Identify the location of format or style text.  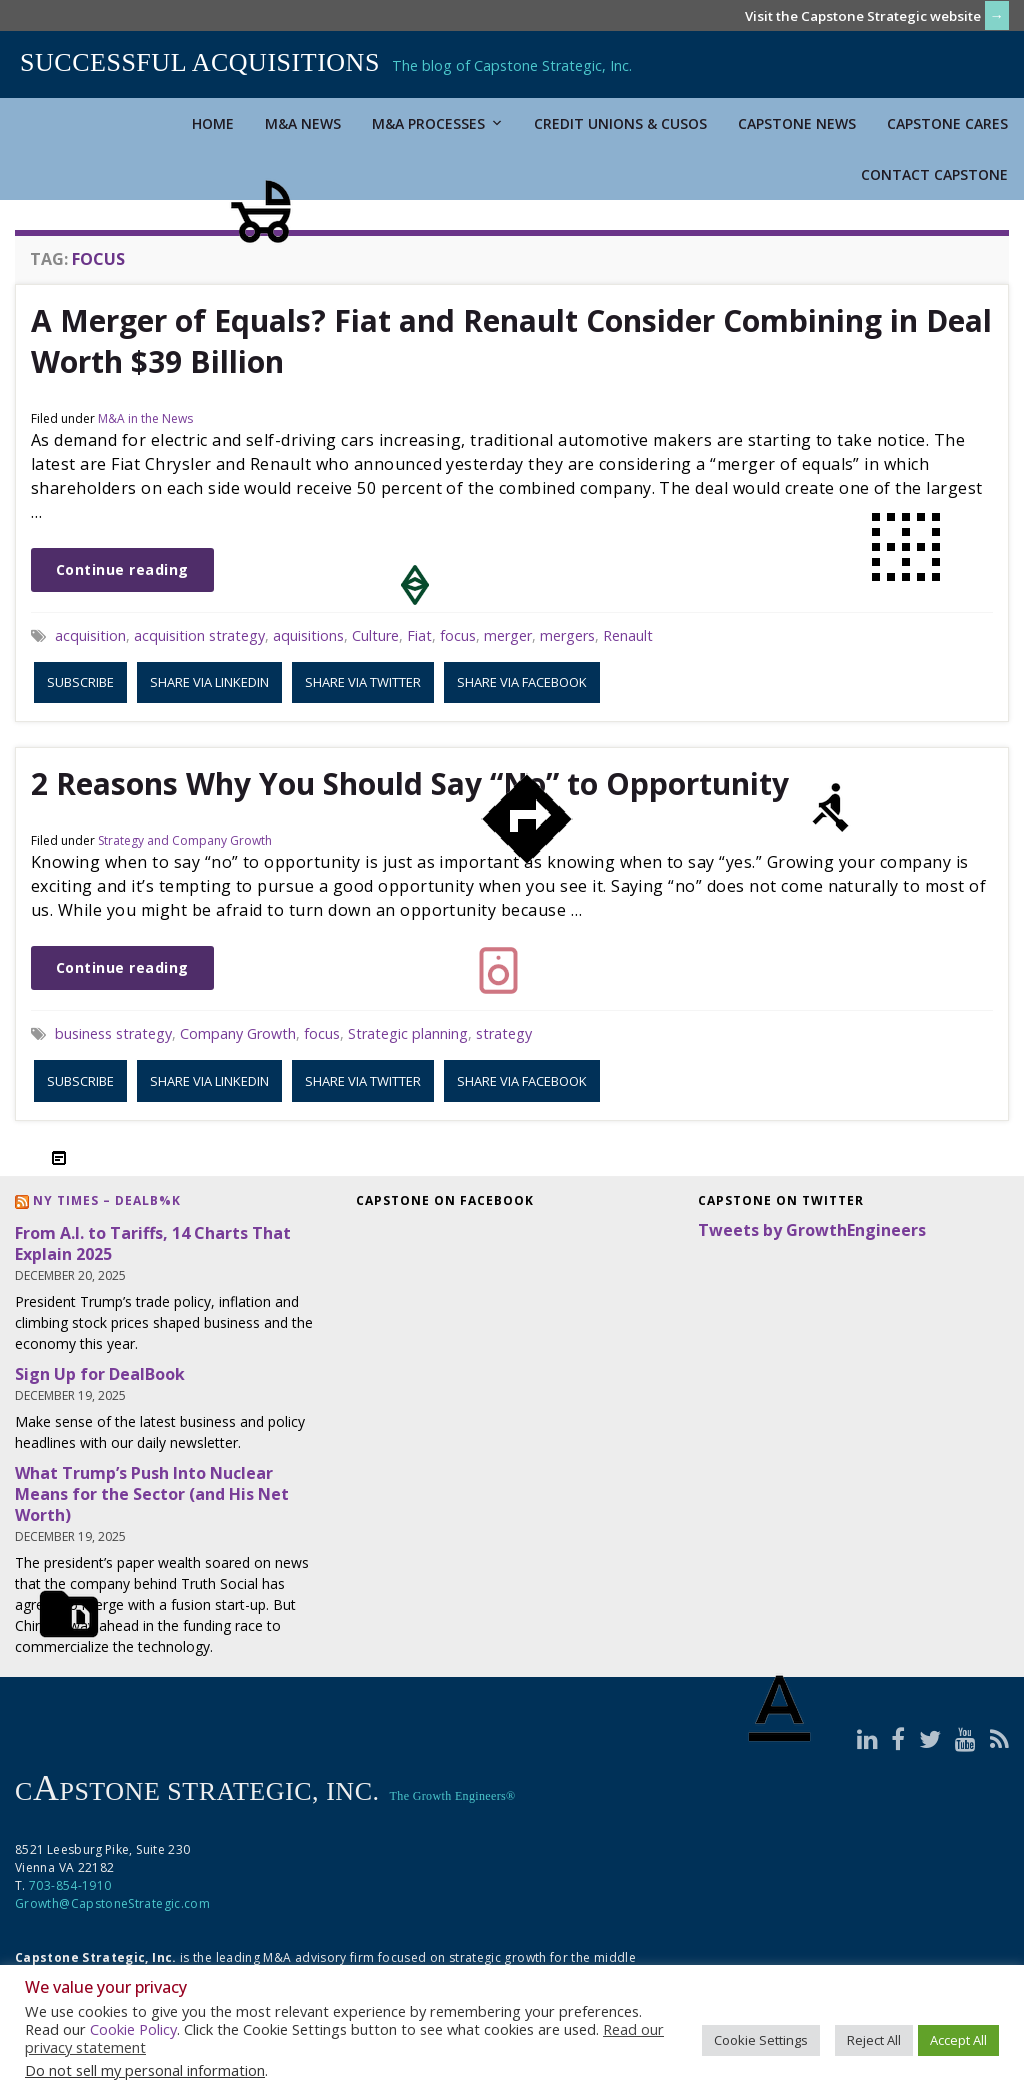
(779, 1710).